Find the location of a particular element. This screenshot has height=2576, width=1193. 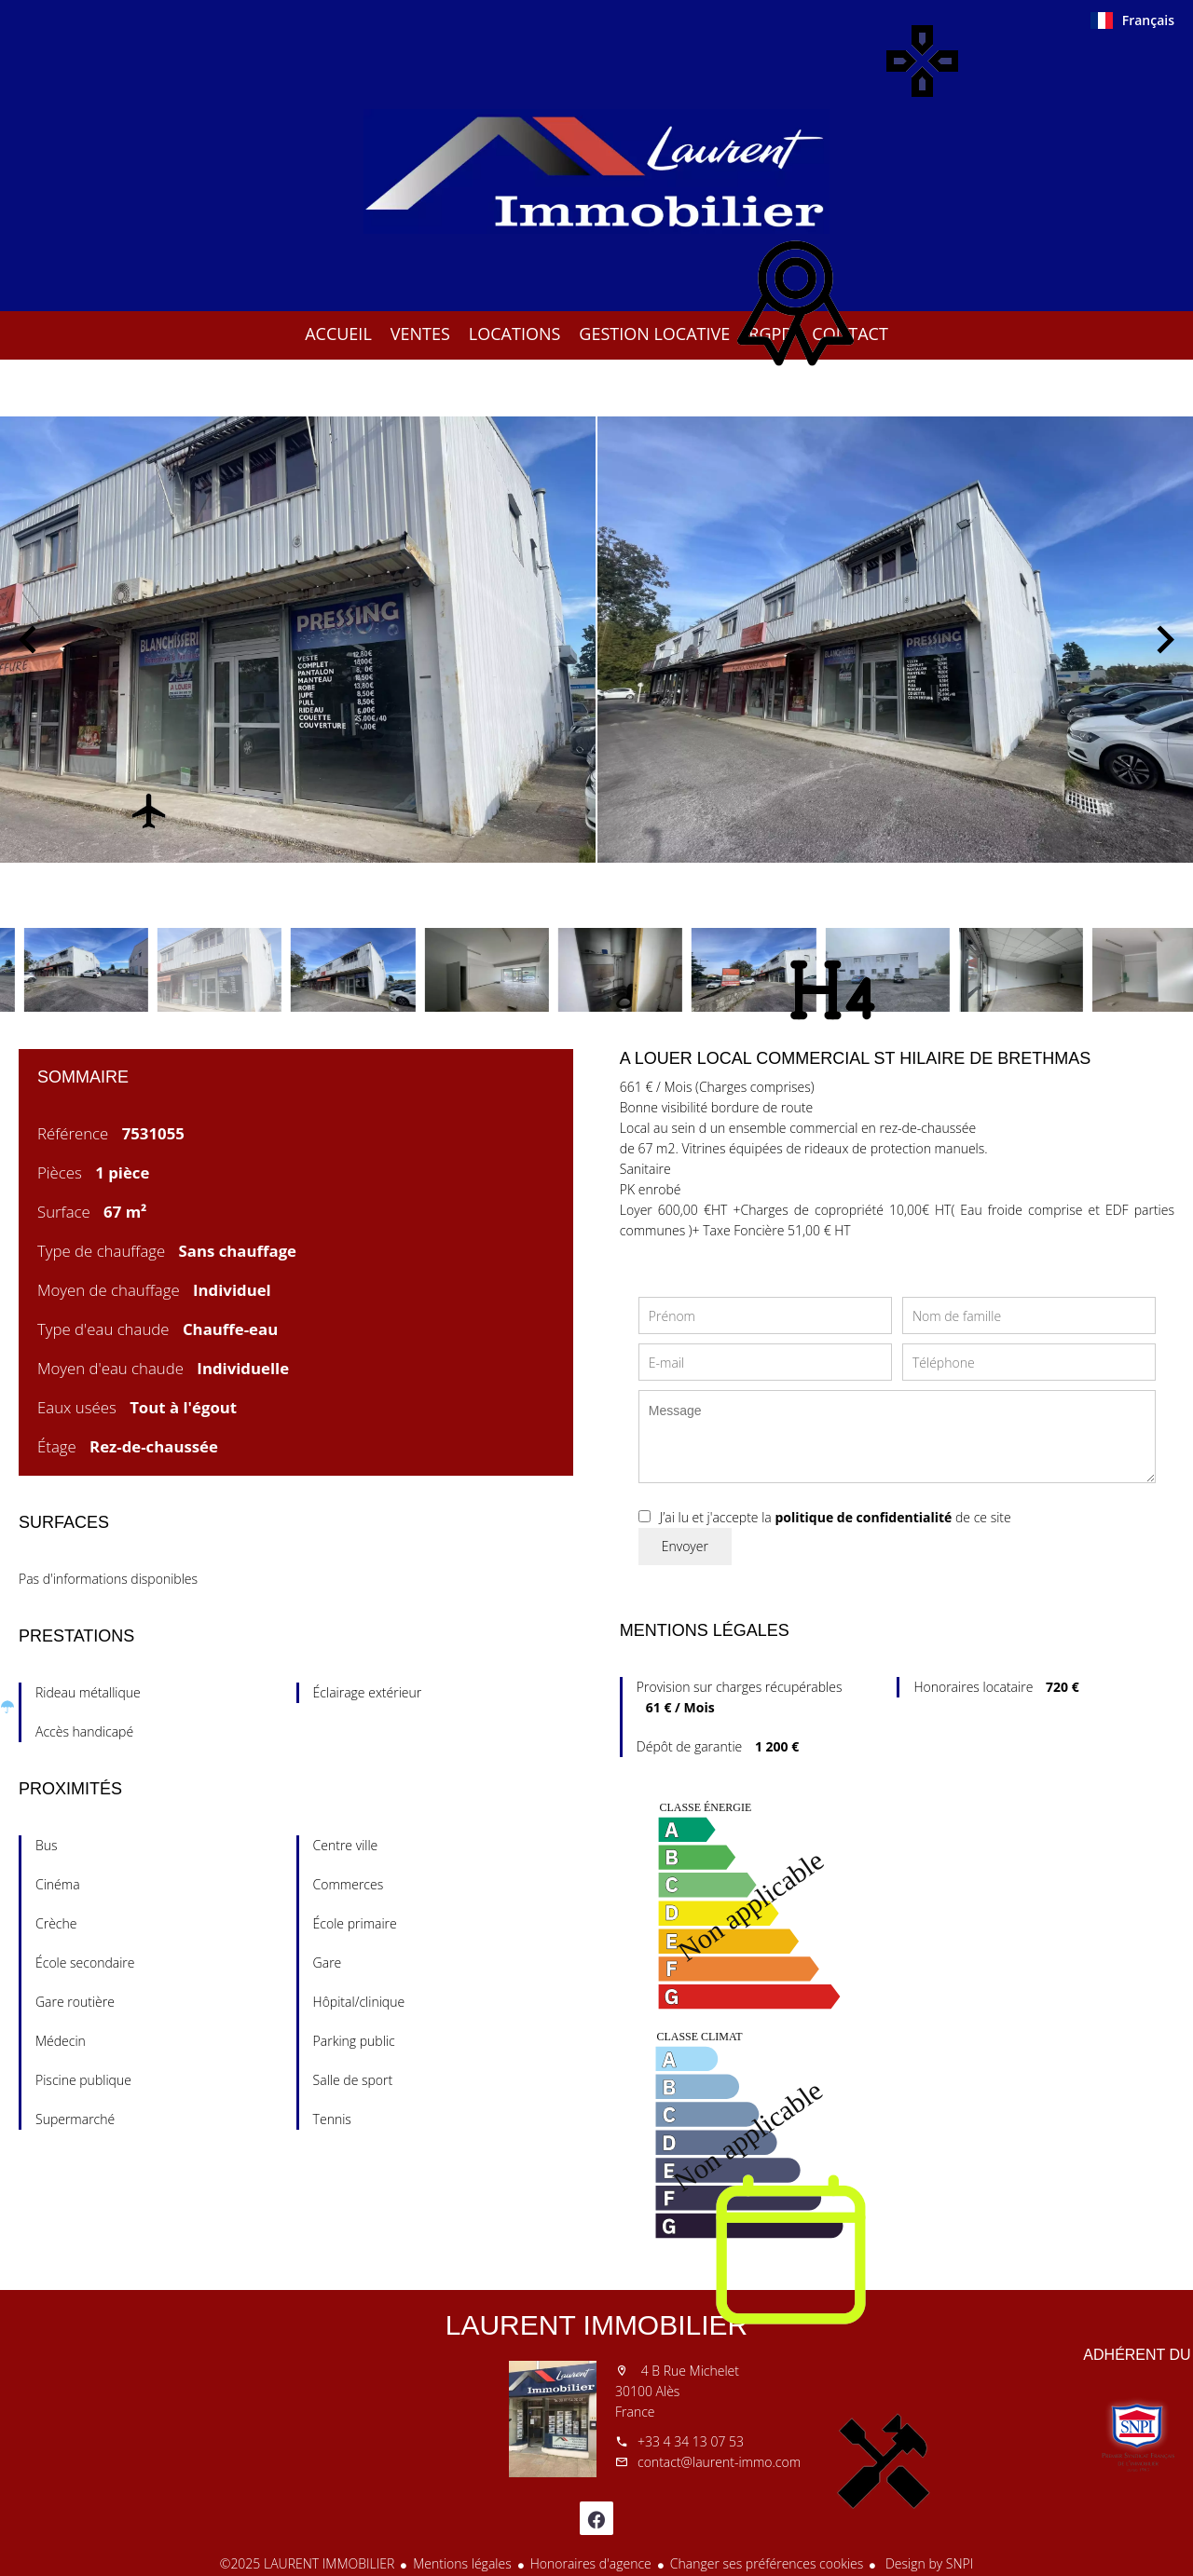

access games or gaming section is located at coordinates (922, 61).